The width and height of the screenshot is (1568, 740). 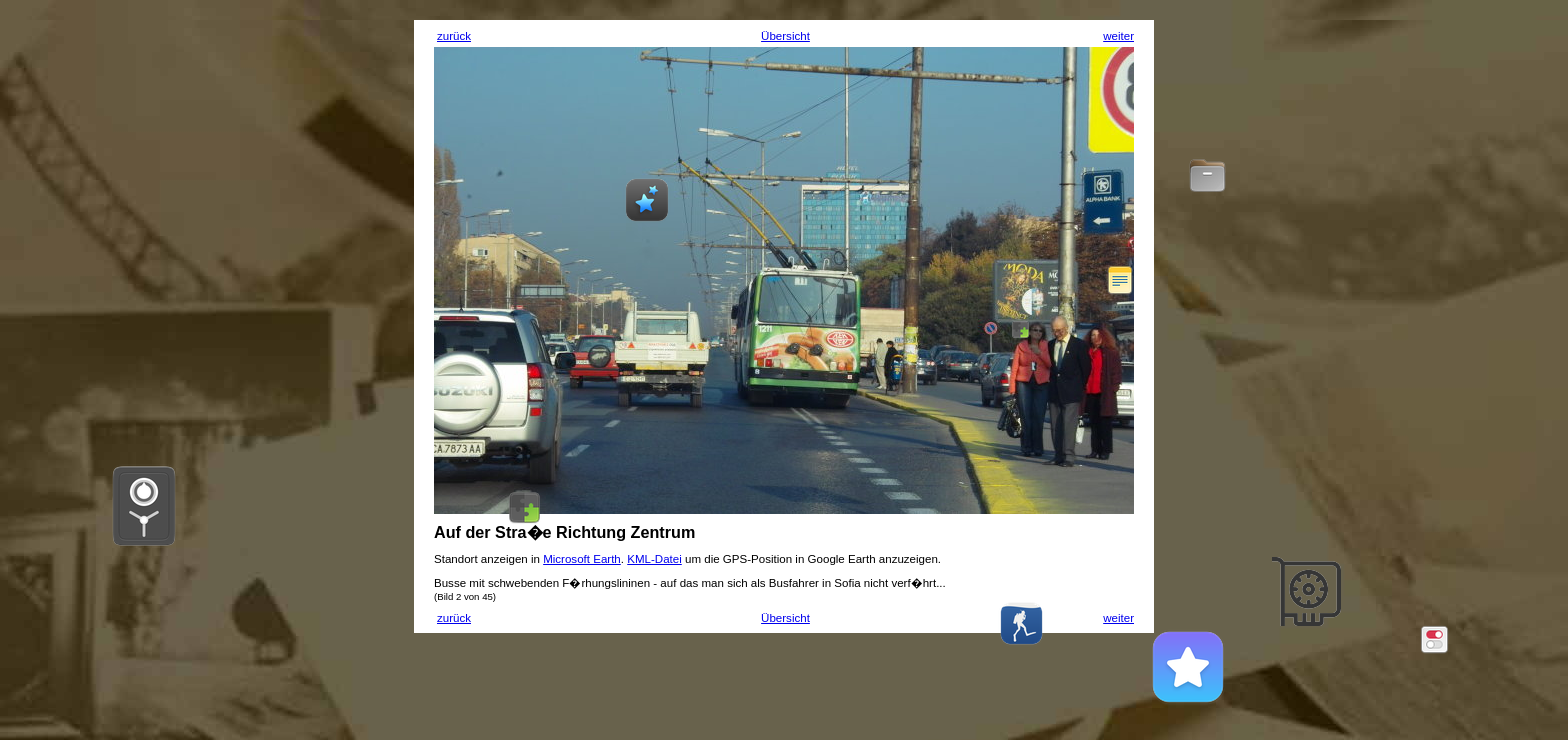 What do you see at coordinates (1021, 623) in the screenshot?
I see `open subsurface dive logging app` at bounding box center [1021, 623].